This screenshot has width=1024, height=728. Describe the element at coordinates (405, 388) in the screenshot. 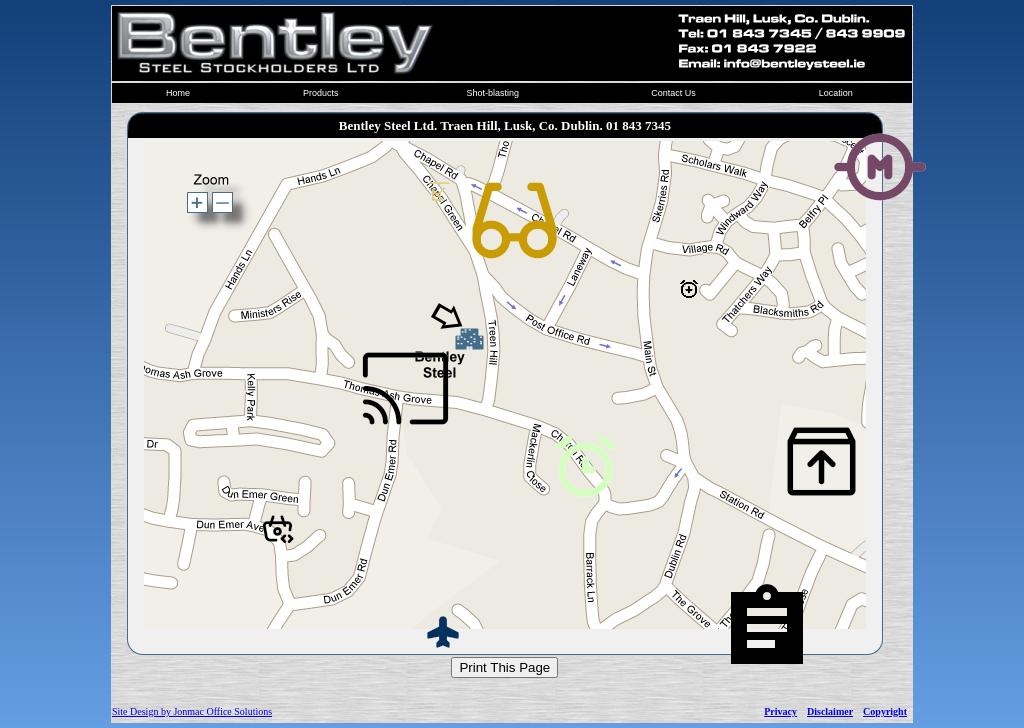

I see `cast your screen to another device` at that location.